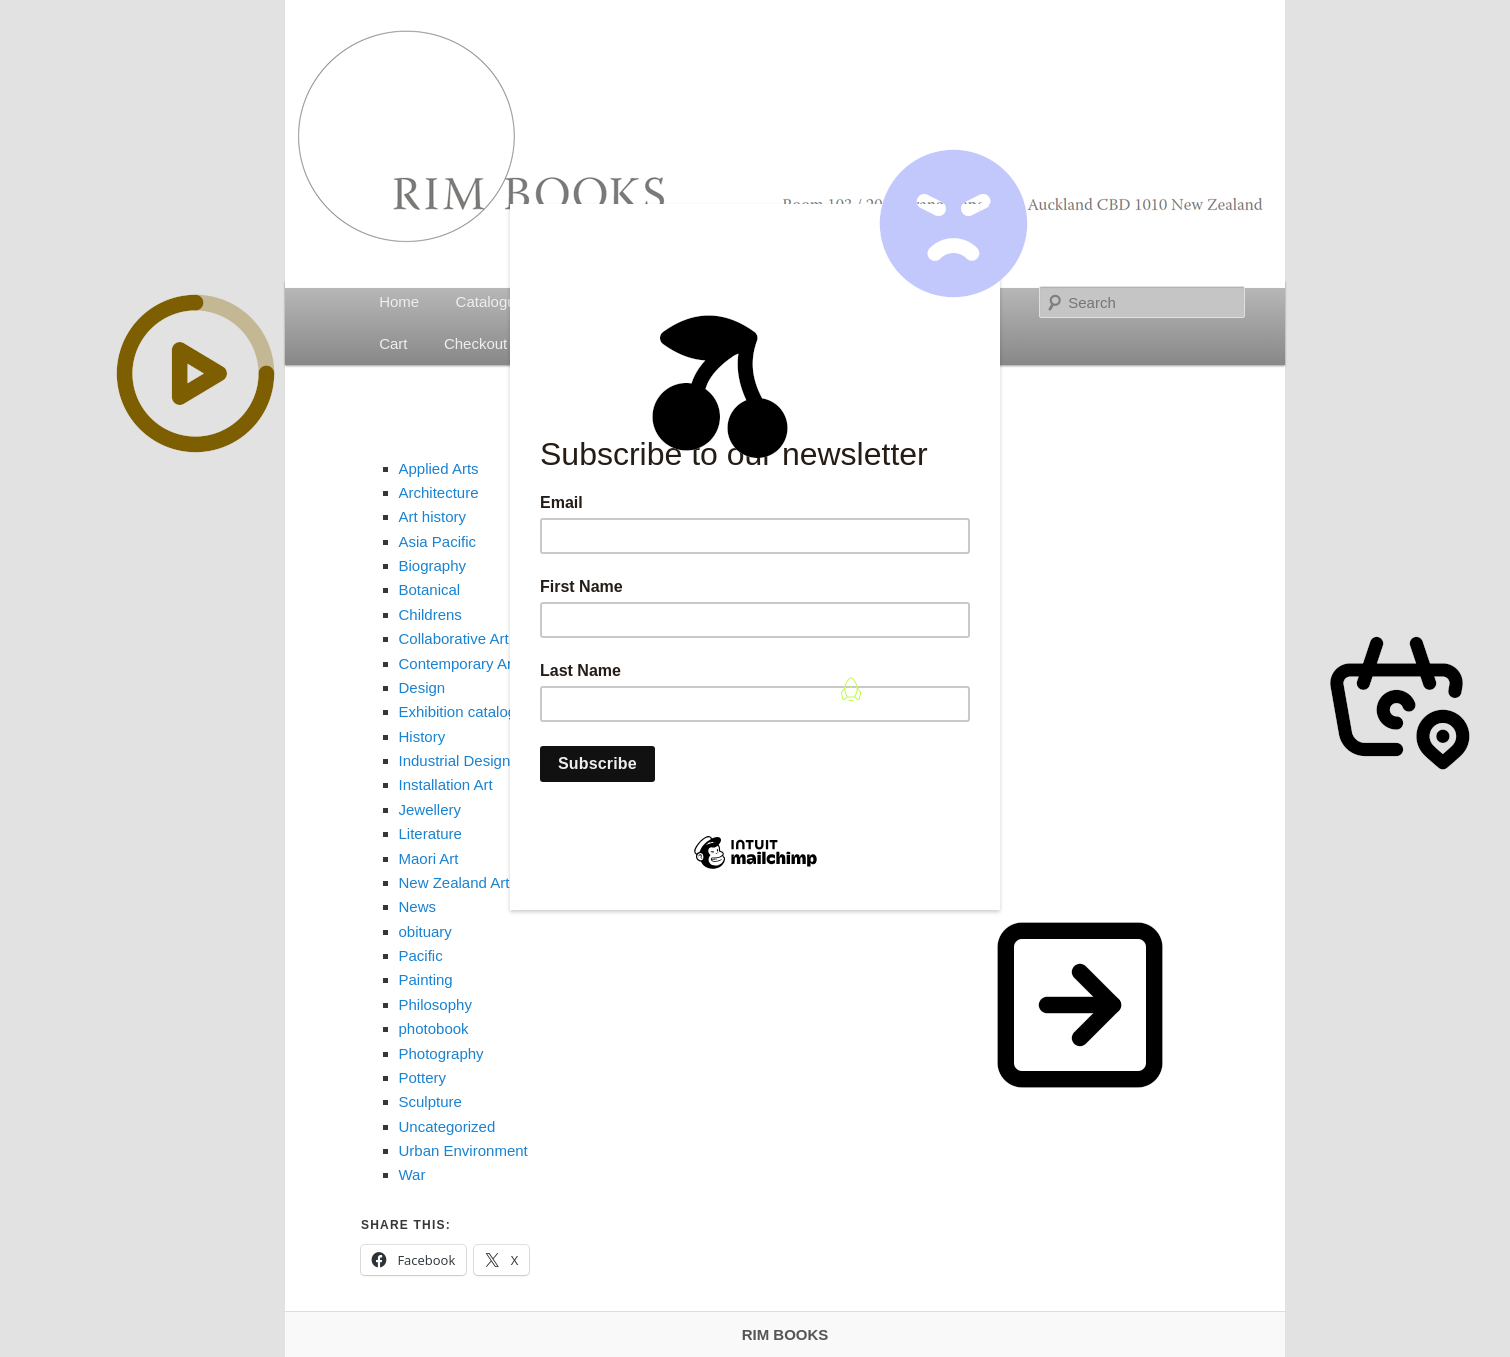  Describe the element at coordinates (195, 373) in the screenshot. I see `open Parsinta video learning platform` at that location.